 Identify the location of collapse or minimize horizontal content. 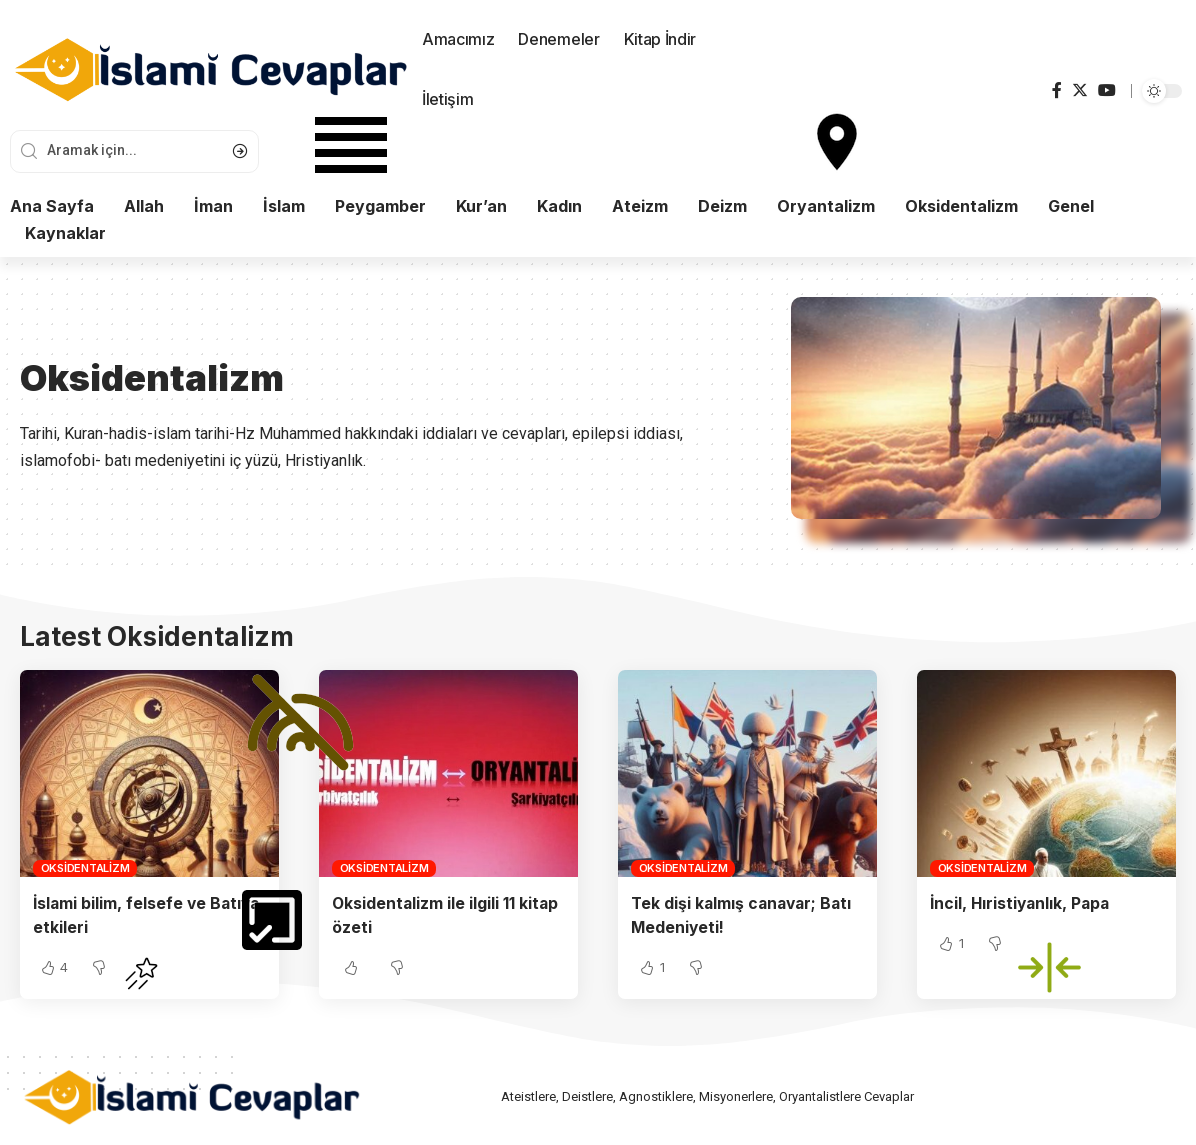
(1049, 967).